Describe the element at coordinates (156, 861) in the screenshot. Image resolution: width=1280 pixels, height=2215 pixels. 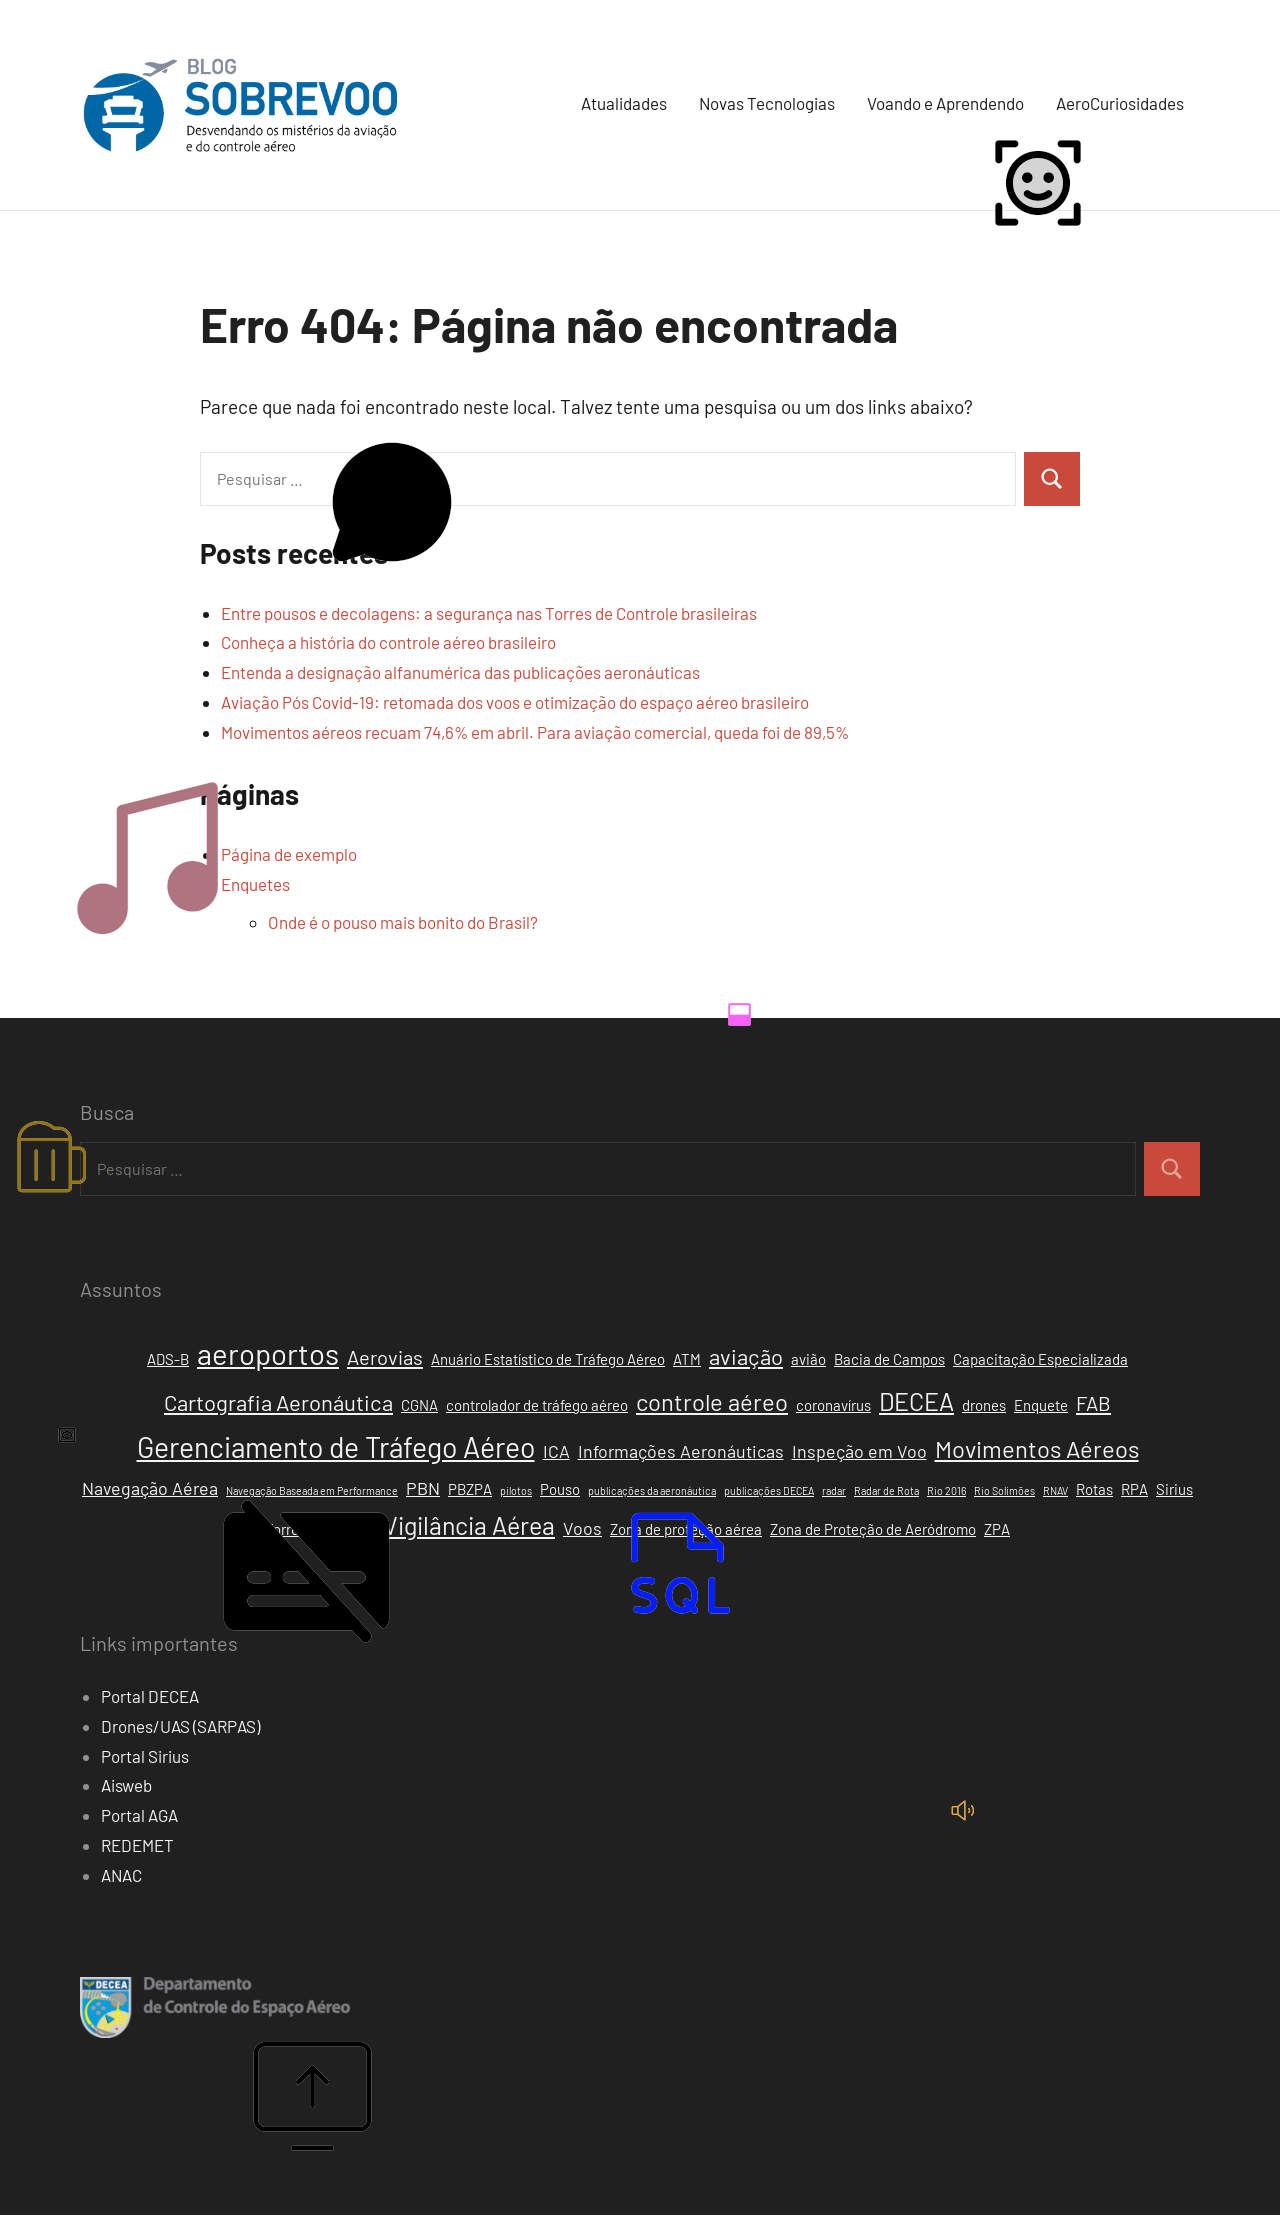
I see `access music library or audio files` at that location.